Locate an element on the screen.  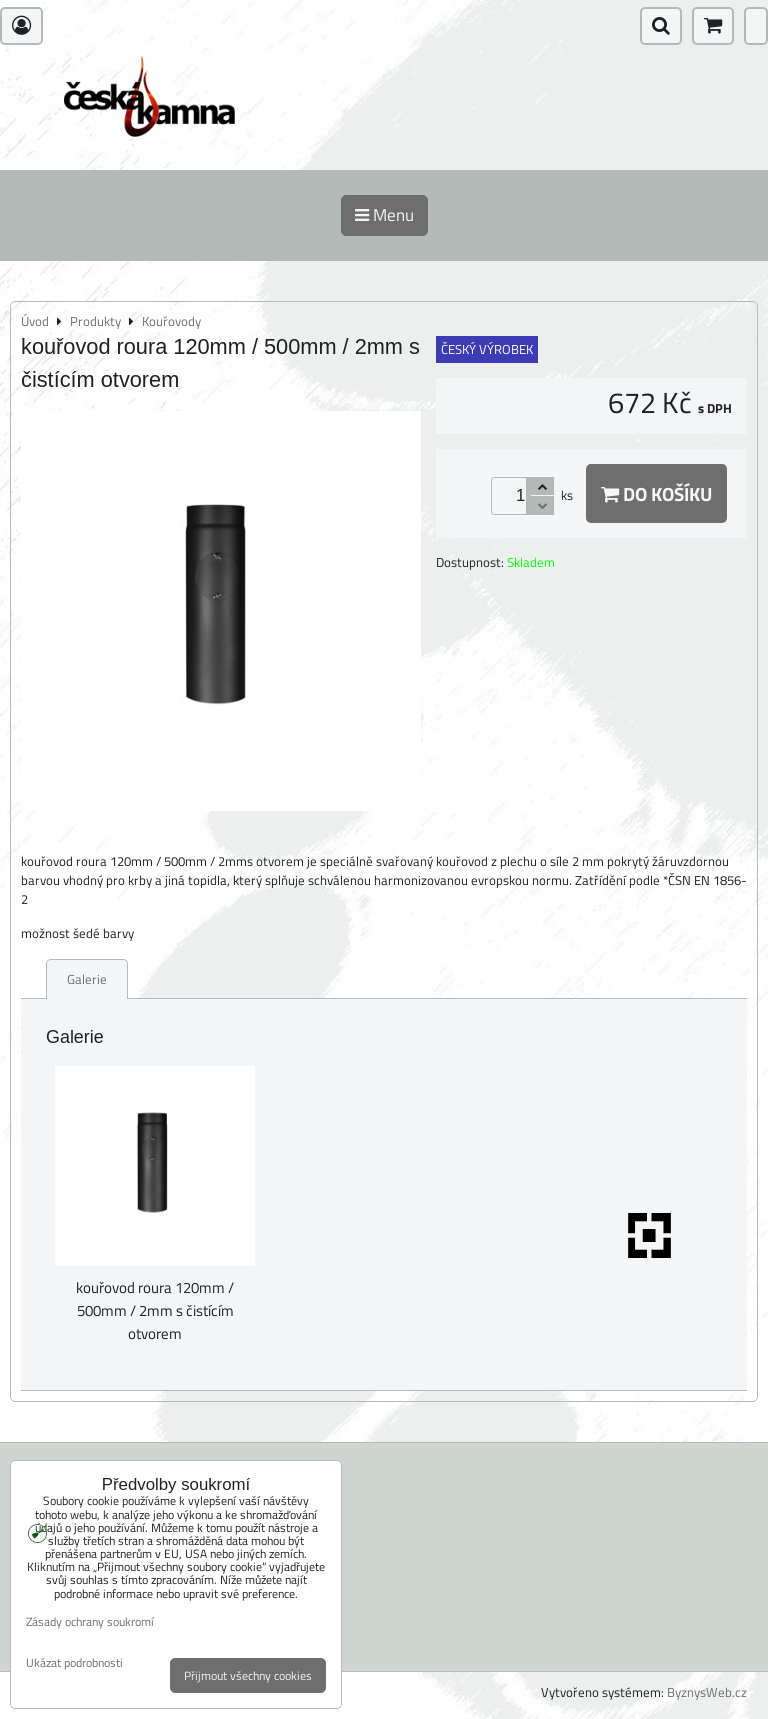
open HDFC Bank app is located at coordinates (649, 1235).